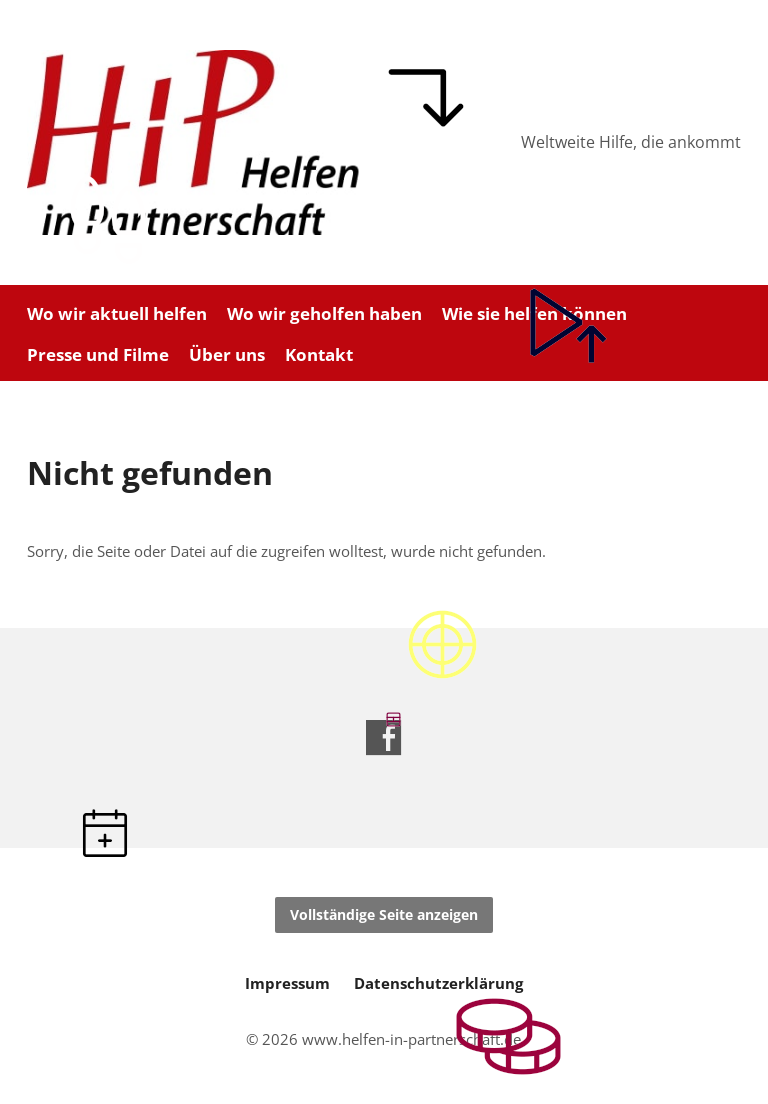  Describe the element at coordinates (508, 1036) in the screenshot. I see `view your coin balance or currency` at that location.